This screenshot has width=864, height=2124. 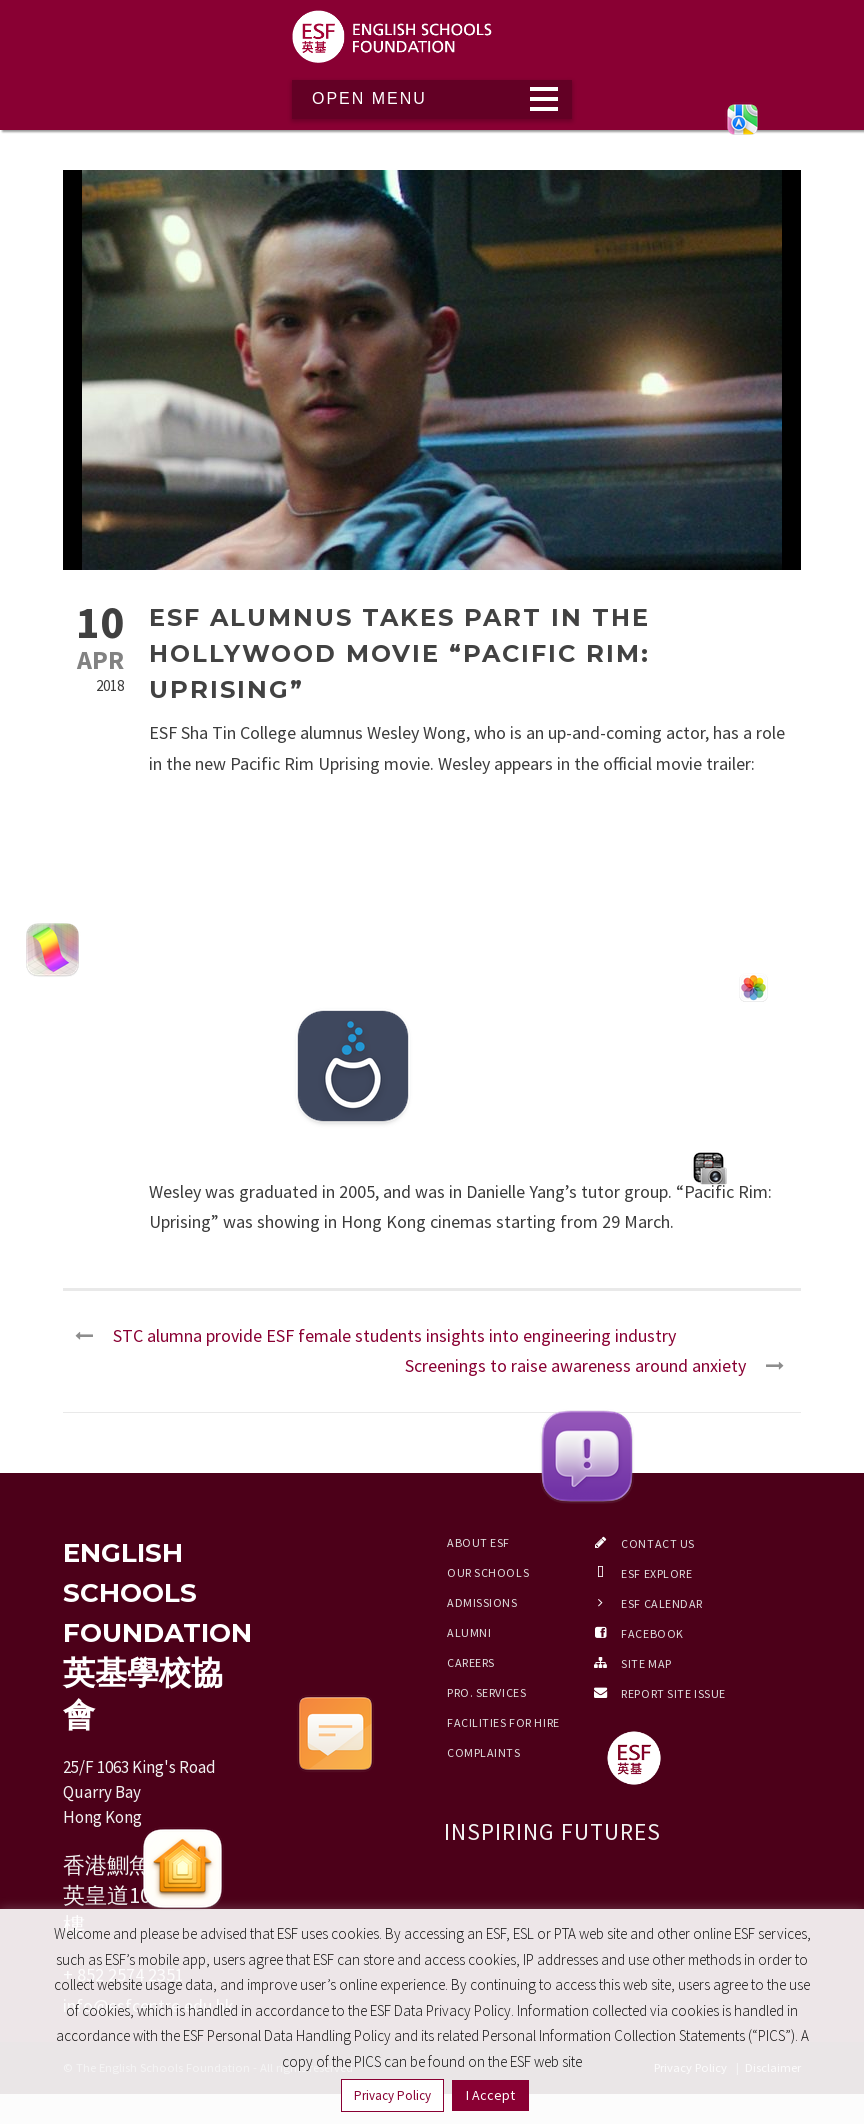 What do you see at coordinates (52, 949) in the screenshot?
I see `open Grapher app for mathematical visualization` at bounding box center [52, 949].